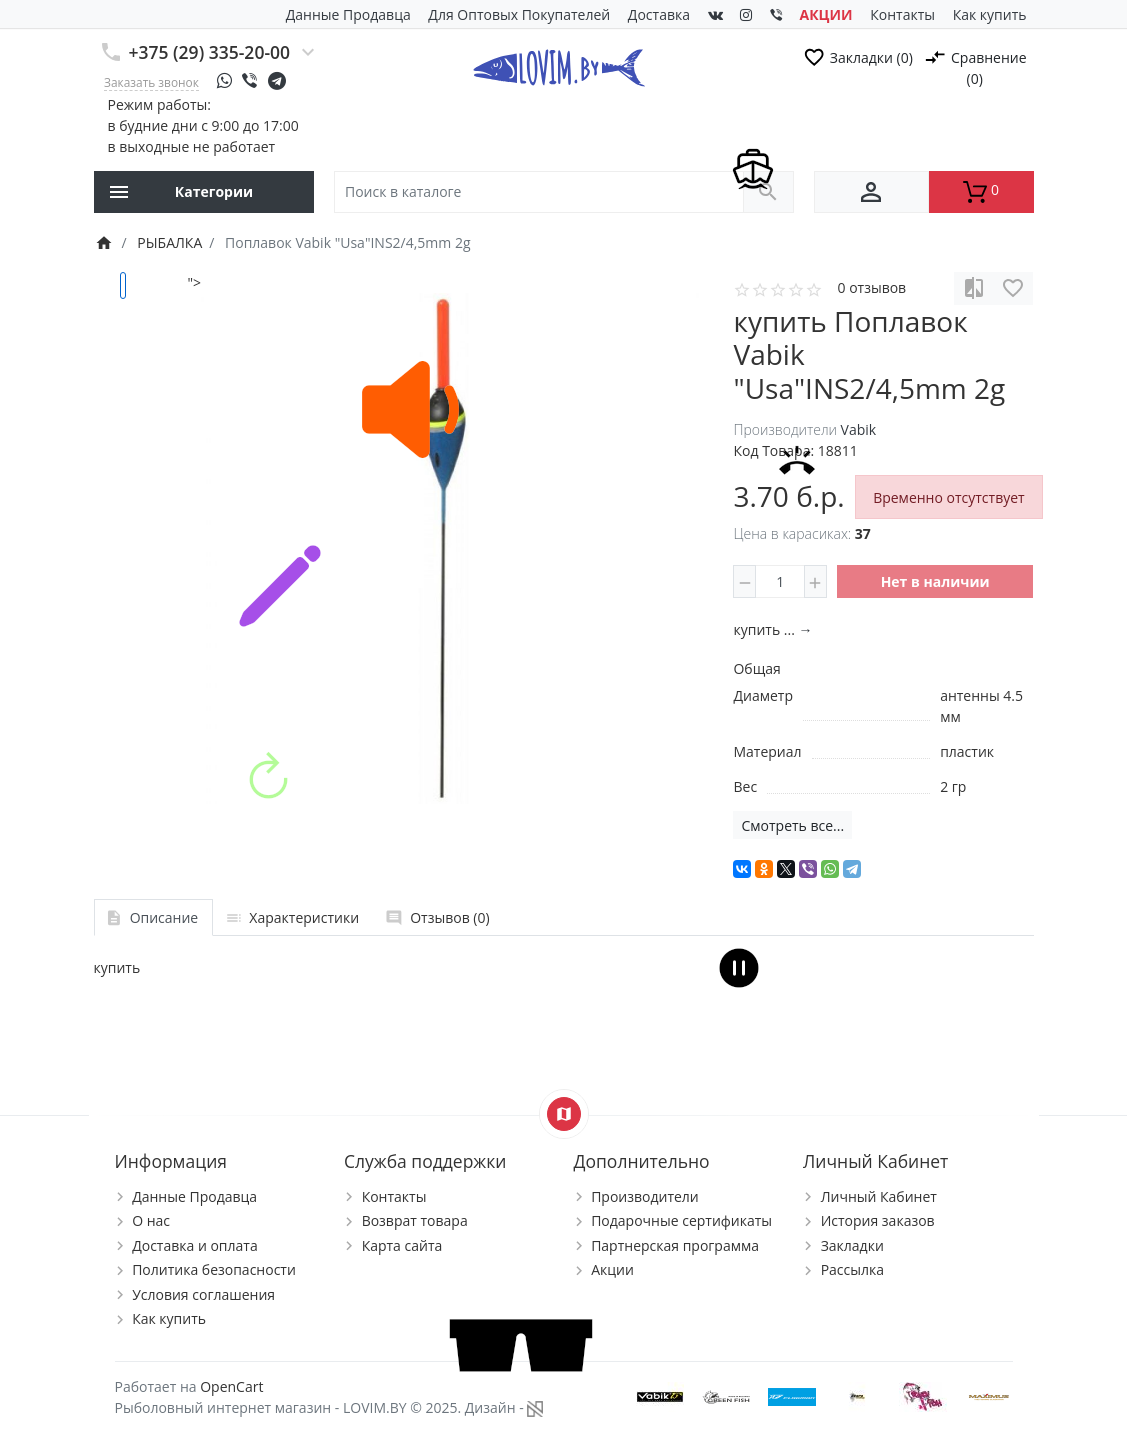 Image resolution: width=1127 pixels, height=1439 pixels. What do you see at coordinates (280, 586) in the screenshot?
I see `edit content or text` at bounding box center [280, 586].